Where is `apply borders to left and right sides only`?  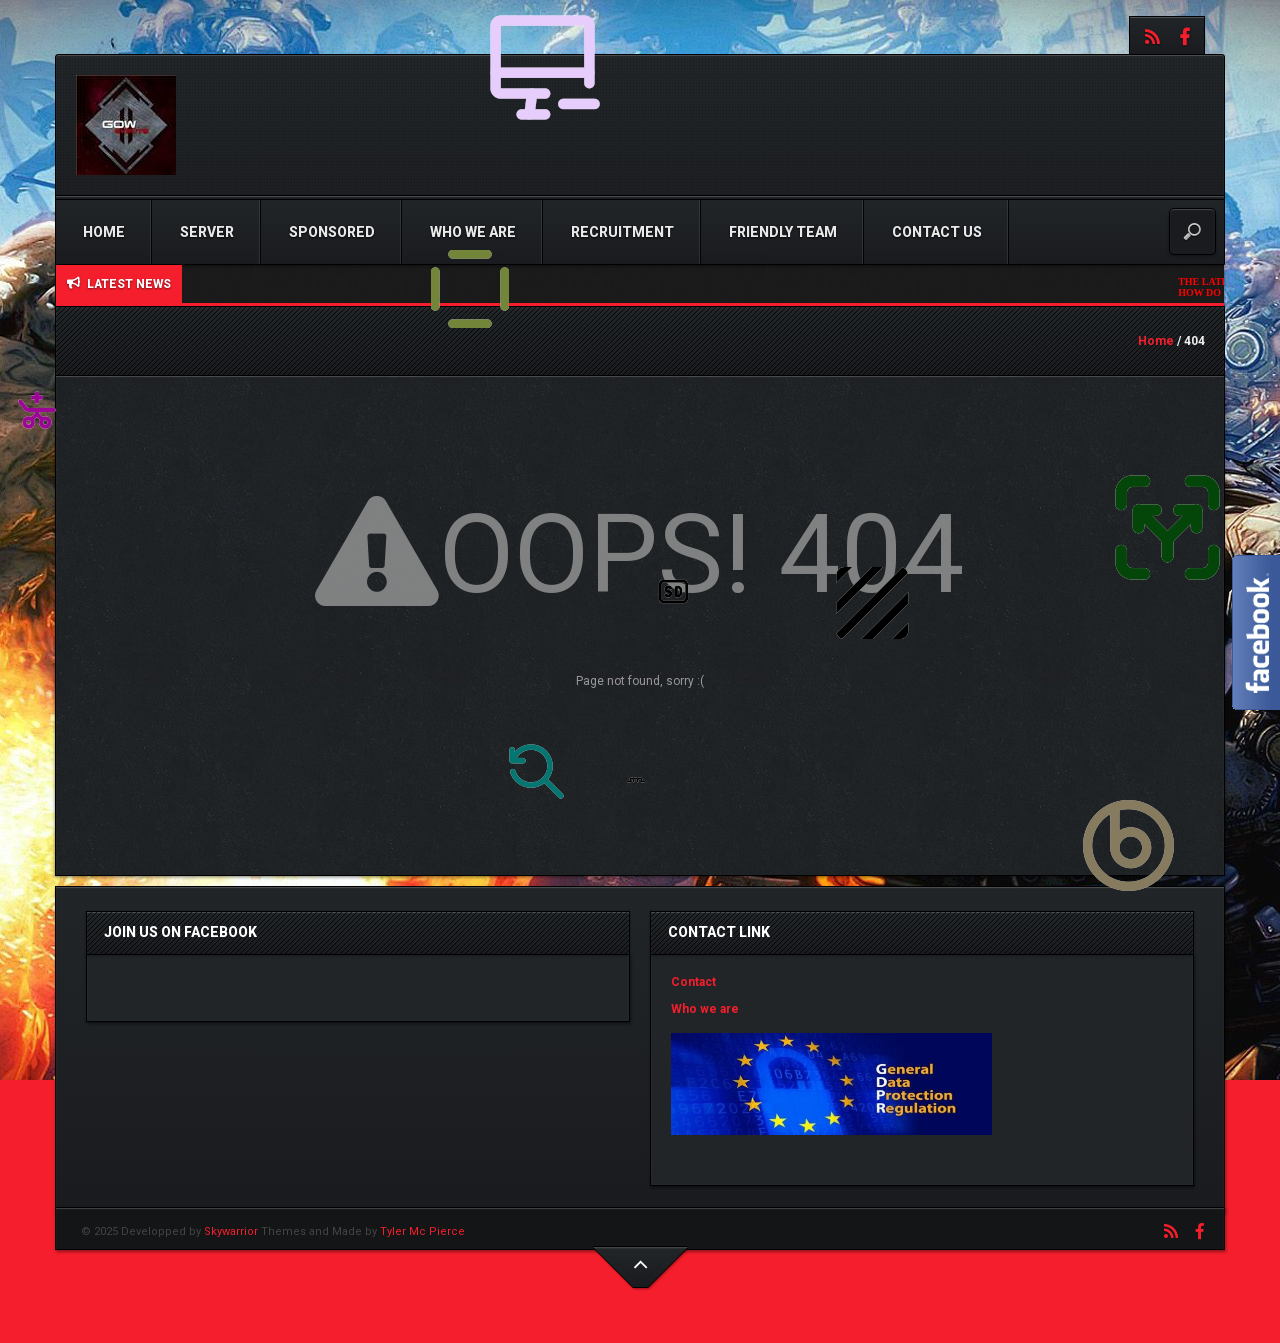 apply borders to left and right sides only is located at coordinates (470, 289).